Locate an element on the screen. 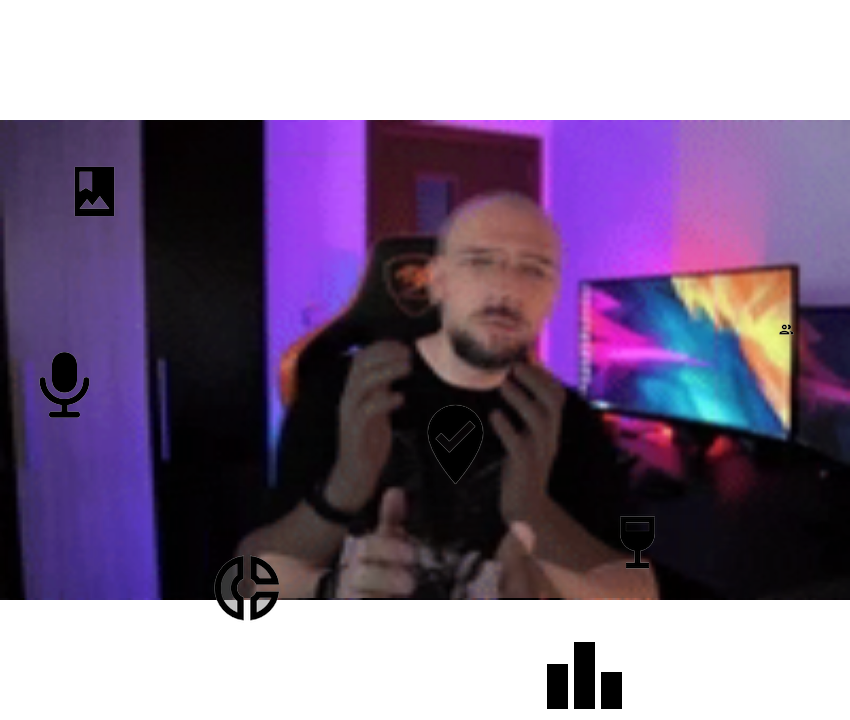 The height and width of the screenshot is (720, 850). view contacts or people list is located at coordinates (786, 329).